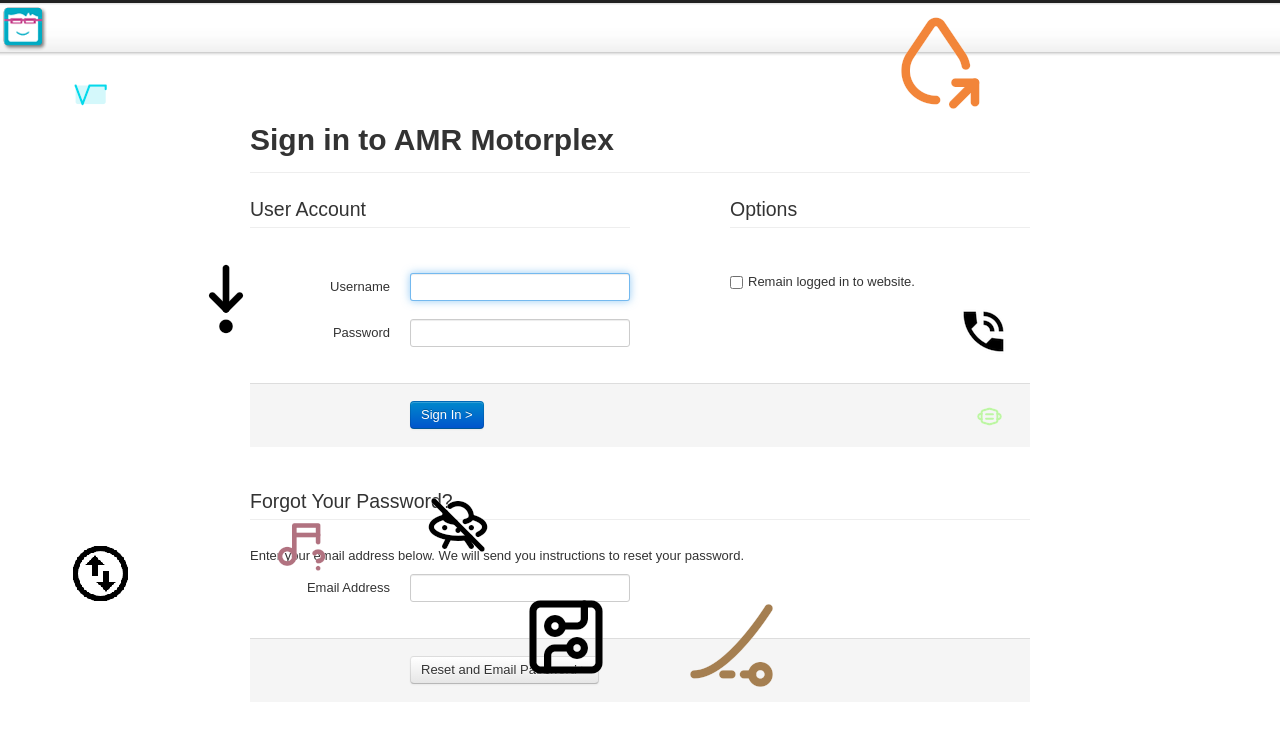 Image resolution: width=1280 pixels, height=738 pixels. I want to click on swap or reorder items vertically, so click(100, 573).